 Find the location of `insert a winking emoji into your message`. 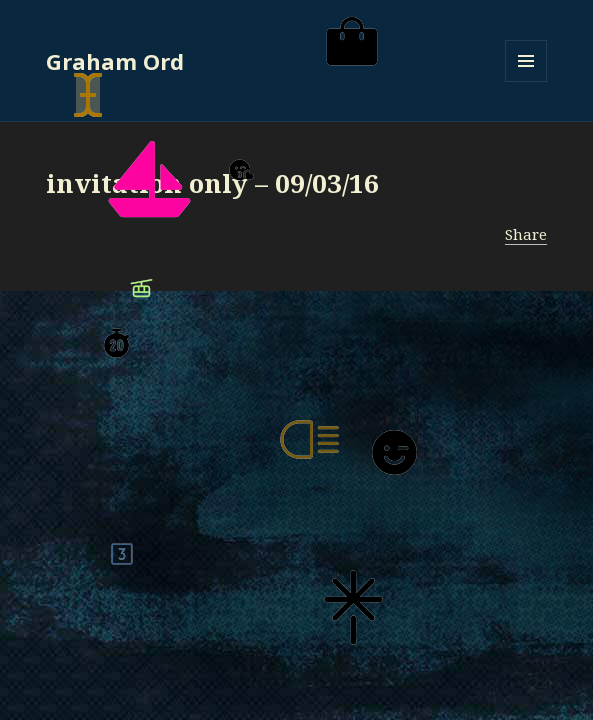

insert a winking emoji into your message is located at coordinates (394, 452).